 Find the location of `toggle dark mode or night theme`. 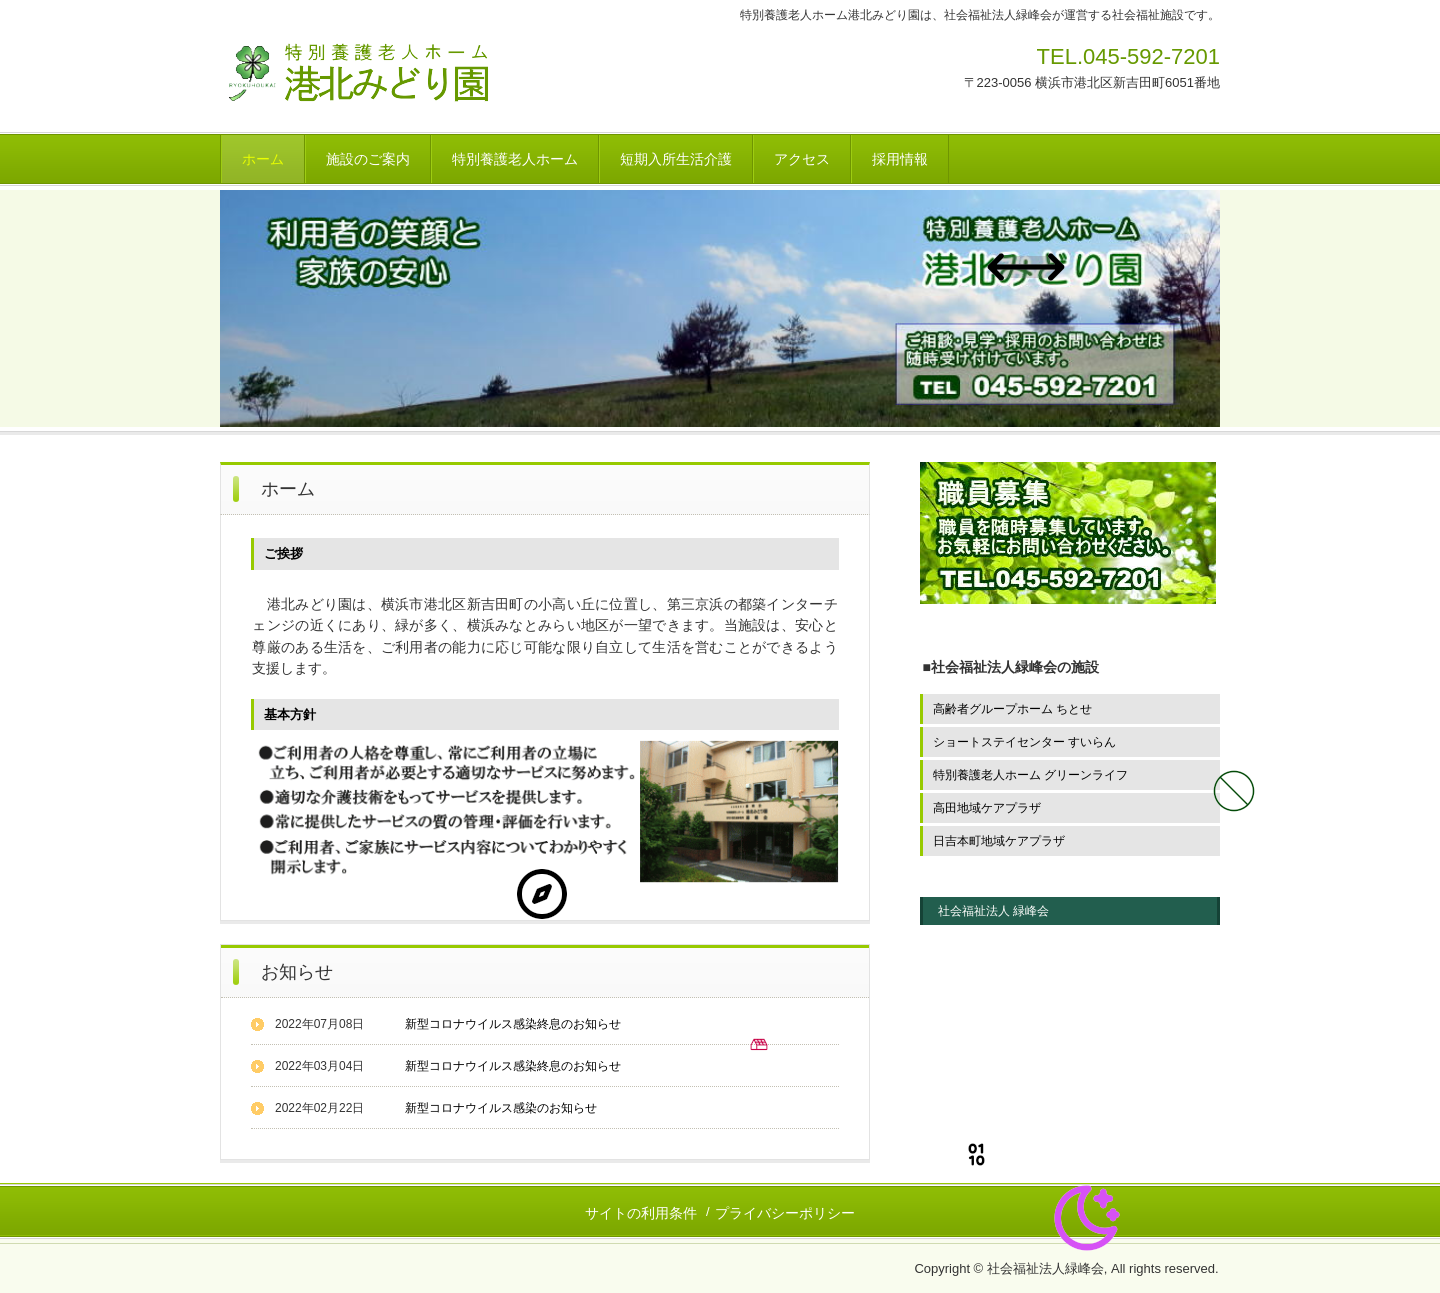

toggle dark mode or night theme is located at coordinates (1087, 1218).